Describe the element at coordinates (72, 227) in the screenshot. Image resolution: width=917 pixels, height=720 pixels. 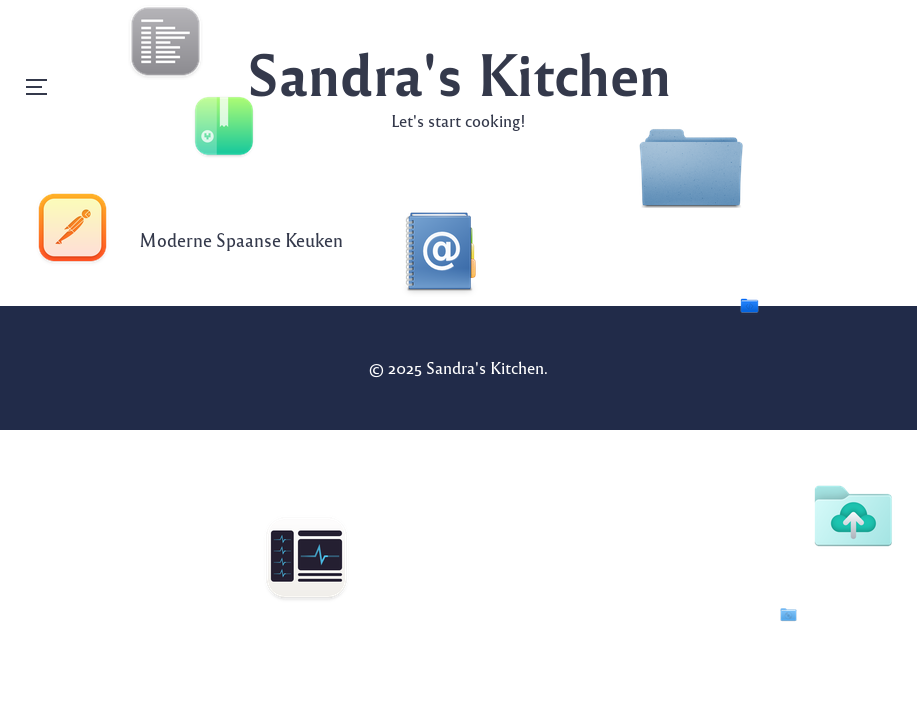
I see `open Postman API development app` at that location.